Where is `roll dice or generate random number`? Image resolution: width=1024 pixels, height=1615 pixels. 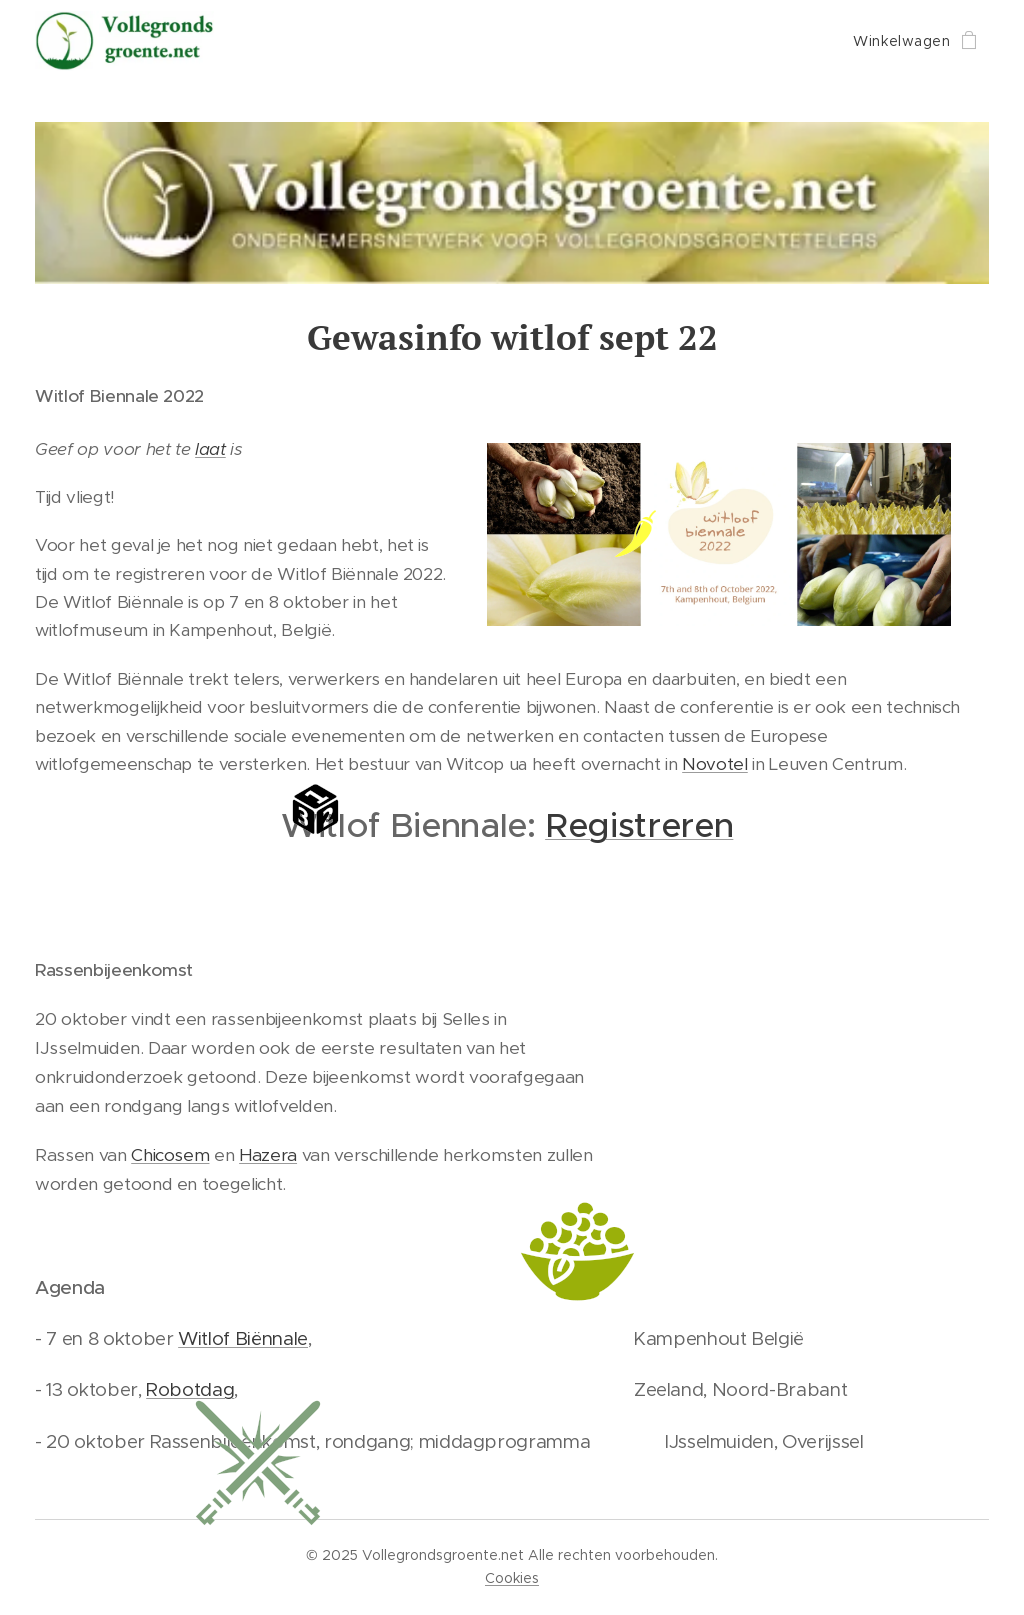
roll dice or generate random number is located at coordinates (315, 809).